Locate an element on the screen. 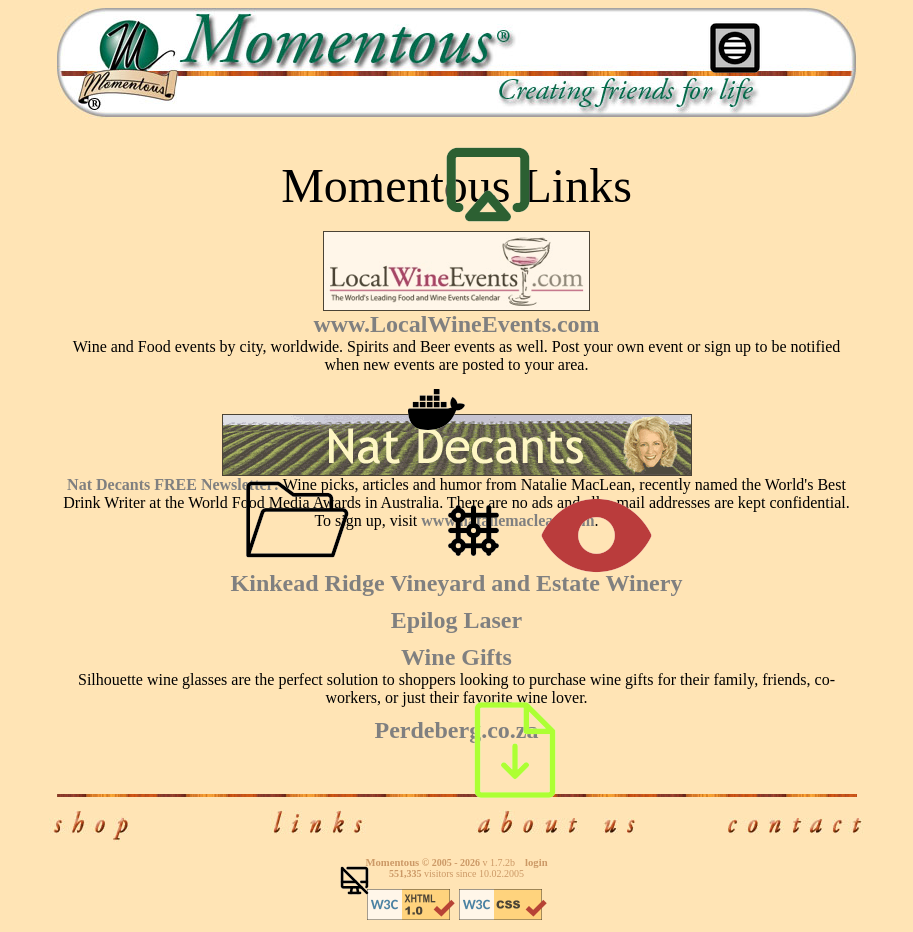 The image size is (913, 932). access heating, ventilation, and air conditioning controls is located at coordinates (735, 48).